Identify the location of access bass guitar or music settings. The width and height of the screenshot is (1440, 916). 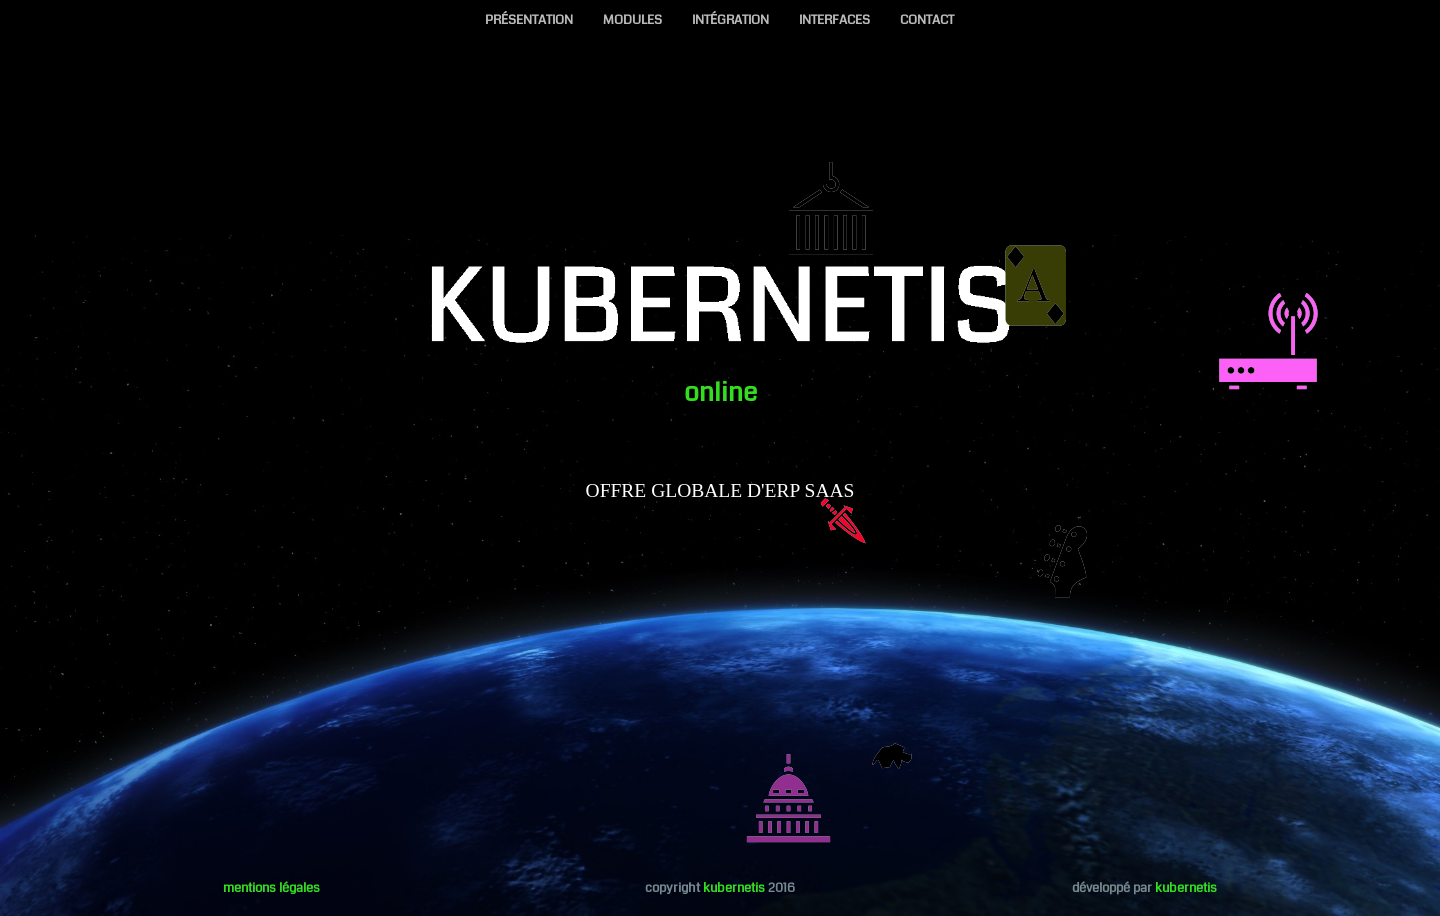
(1062, 560).